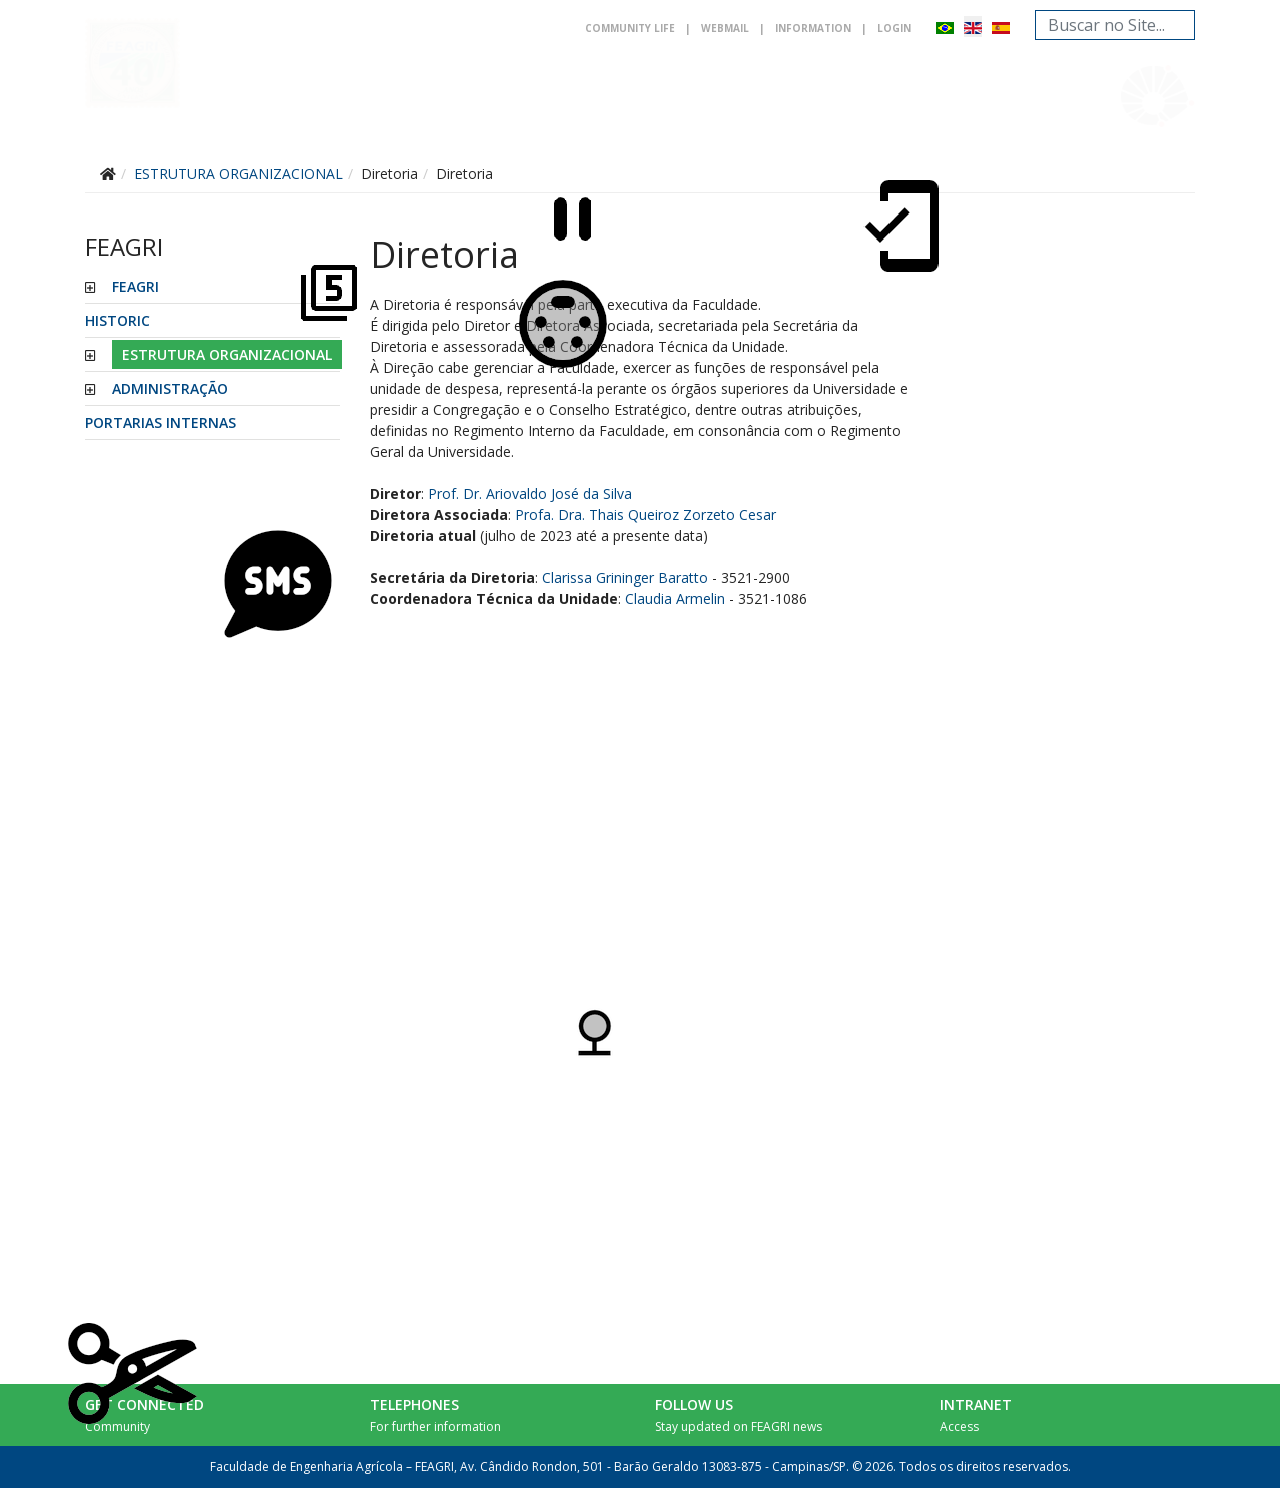 This screenshot has height=1488, width=1280. Describe the element at coordinates (594, 1032) in the screenshot. I see `view nature or outdoor photos` at that location.